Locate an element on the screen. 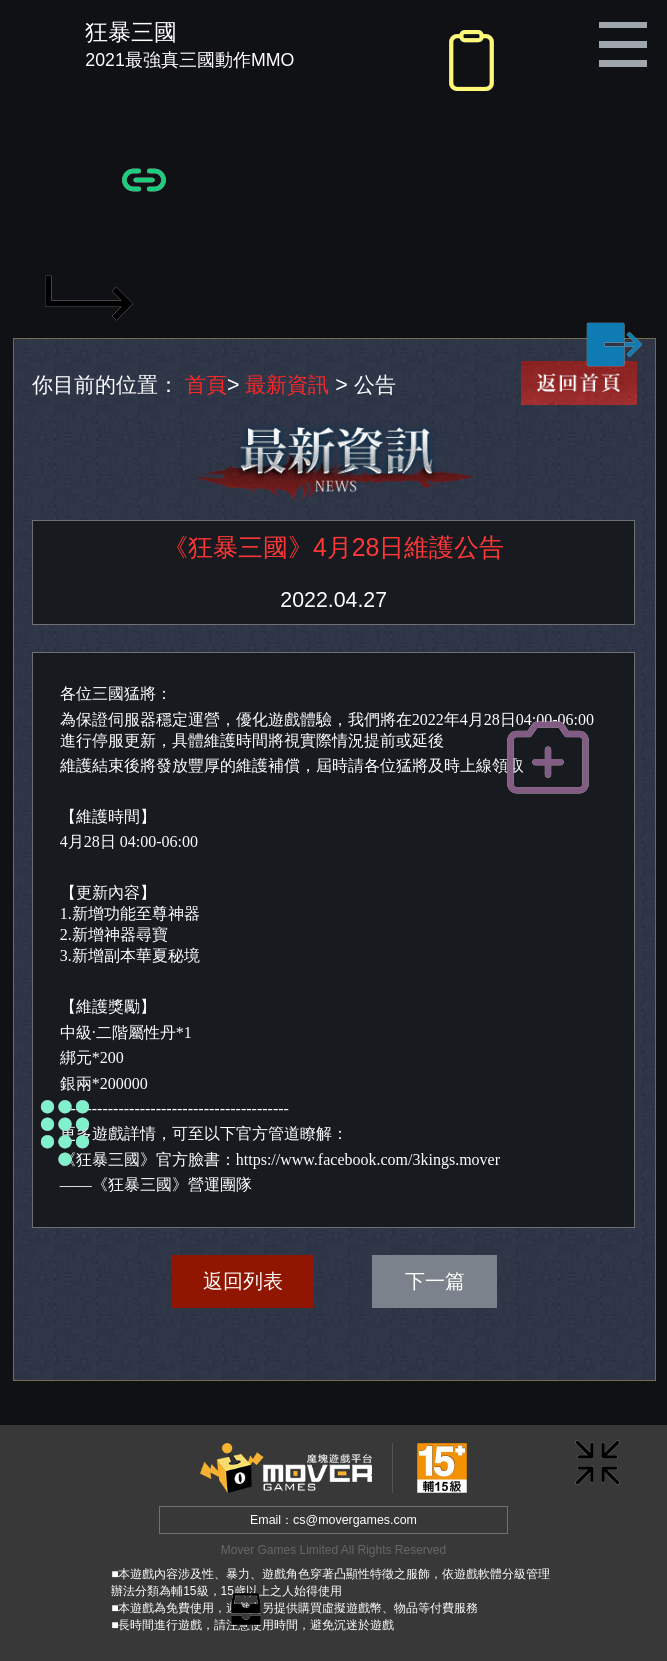  forward or redirect a message is located at coordinates (88, 297).